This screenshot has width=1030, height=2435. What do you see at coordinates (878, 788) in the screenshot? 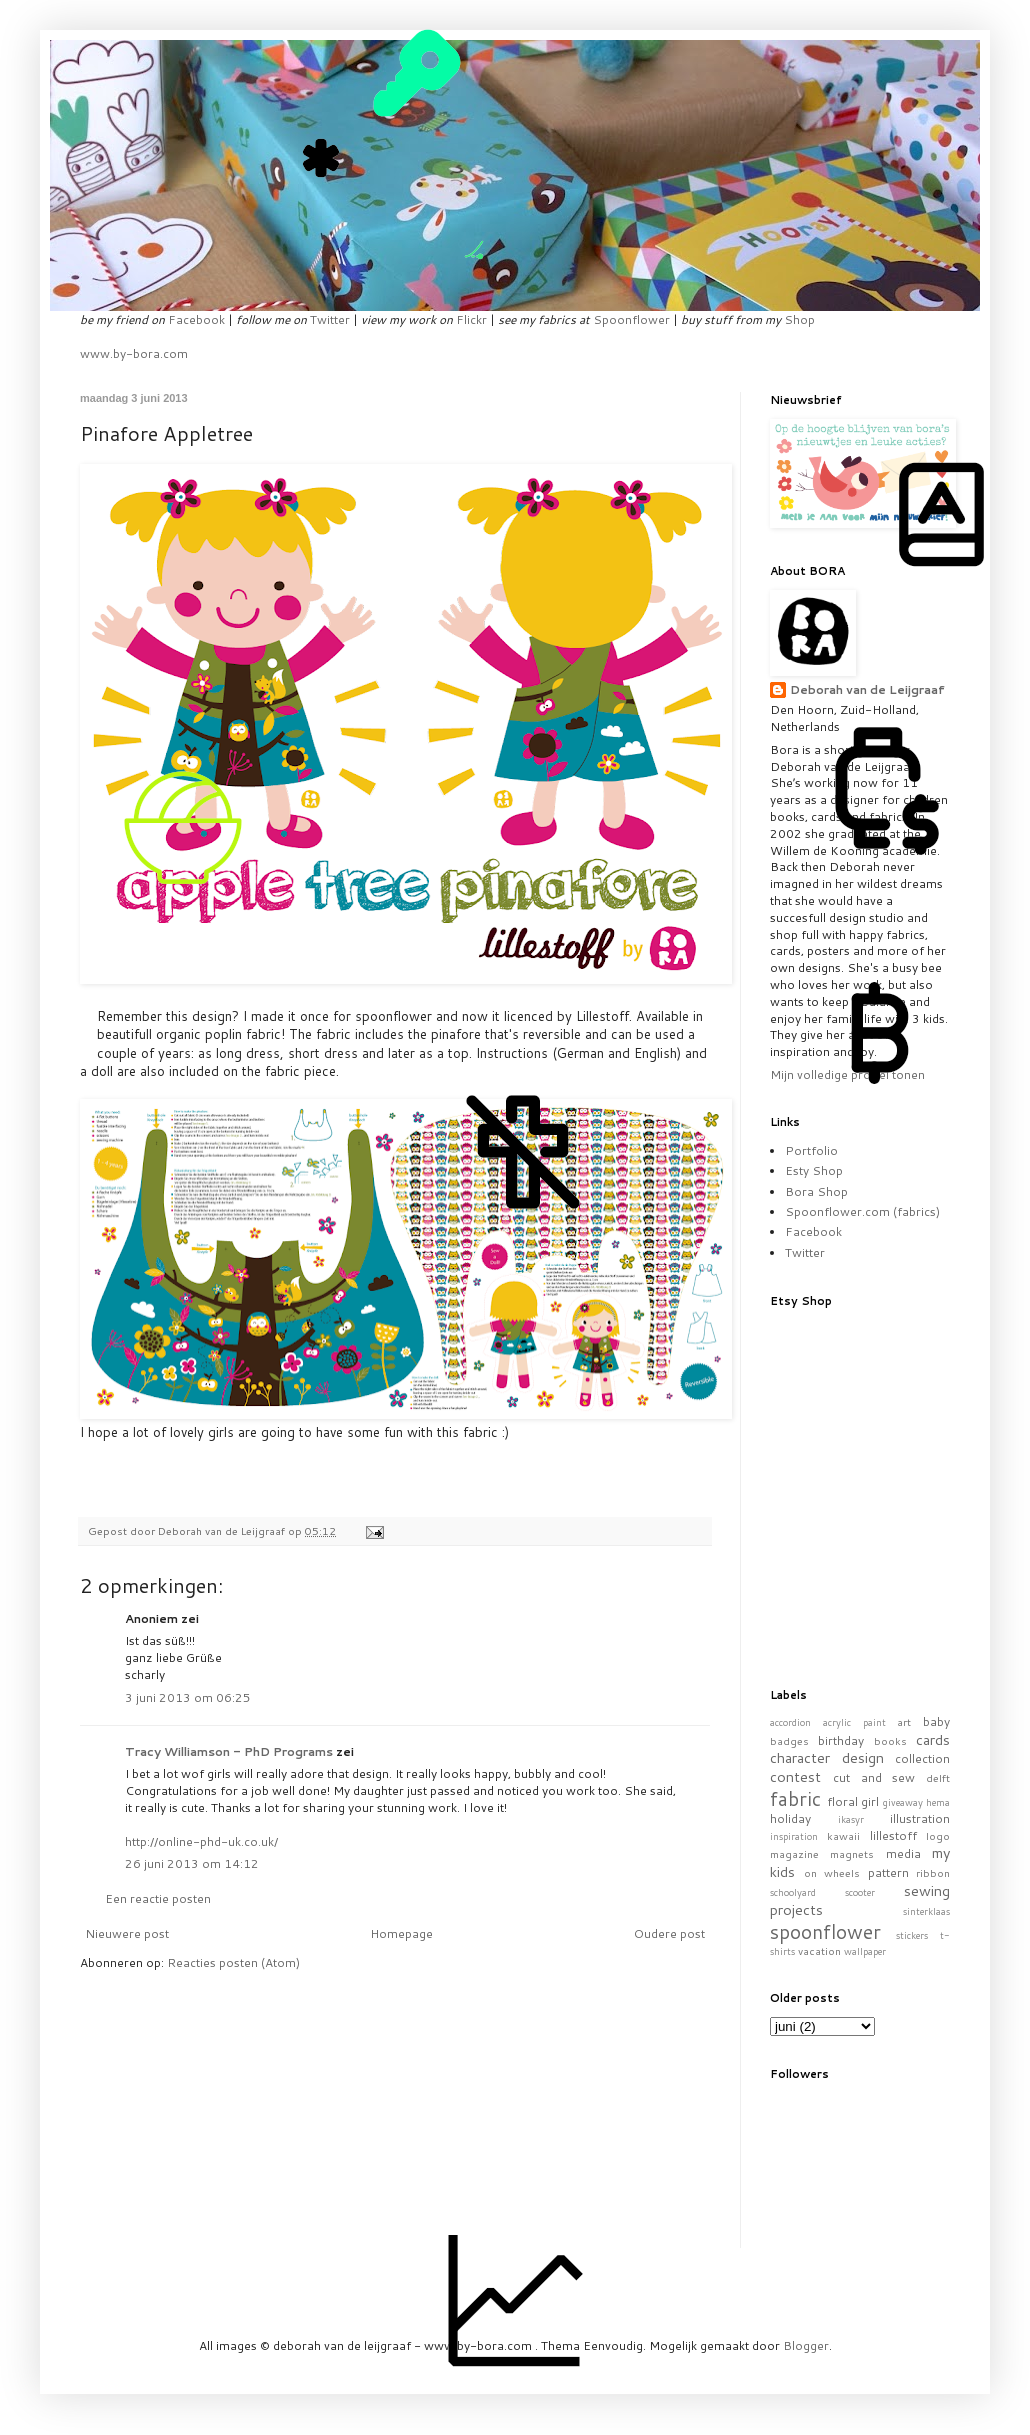
I see `view payment or finance features on your smartwatch` at bounding box center [878, 788].